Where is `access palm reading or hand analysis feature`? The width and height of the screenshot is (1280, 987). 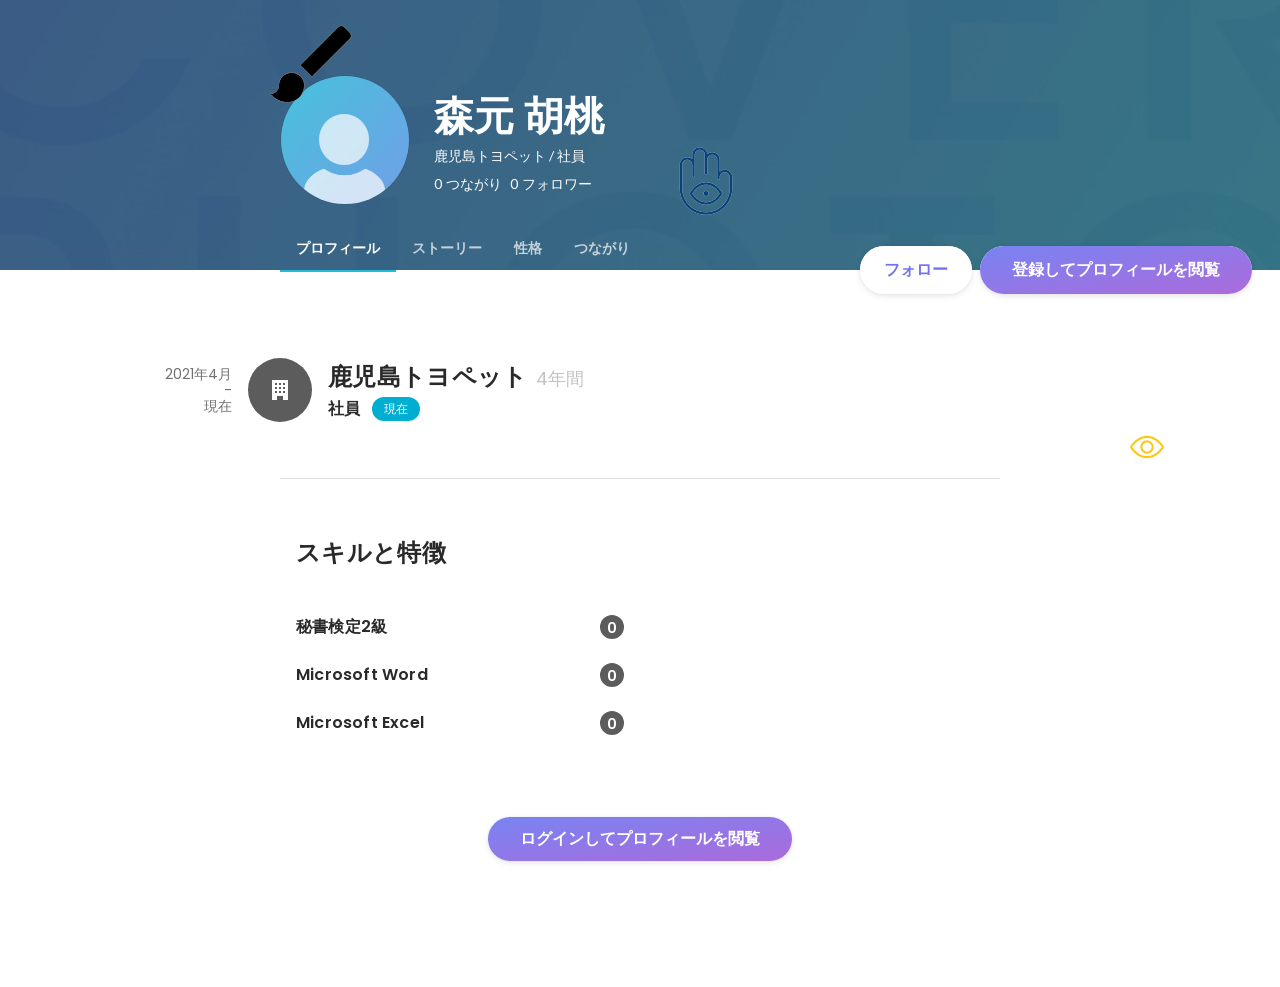
access palm reading or hand analysis feature is located at coordinates (706, 181).